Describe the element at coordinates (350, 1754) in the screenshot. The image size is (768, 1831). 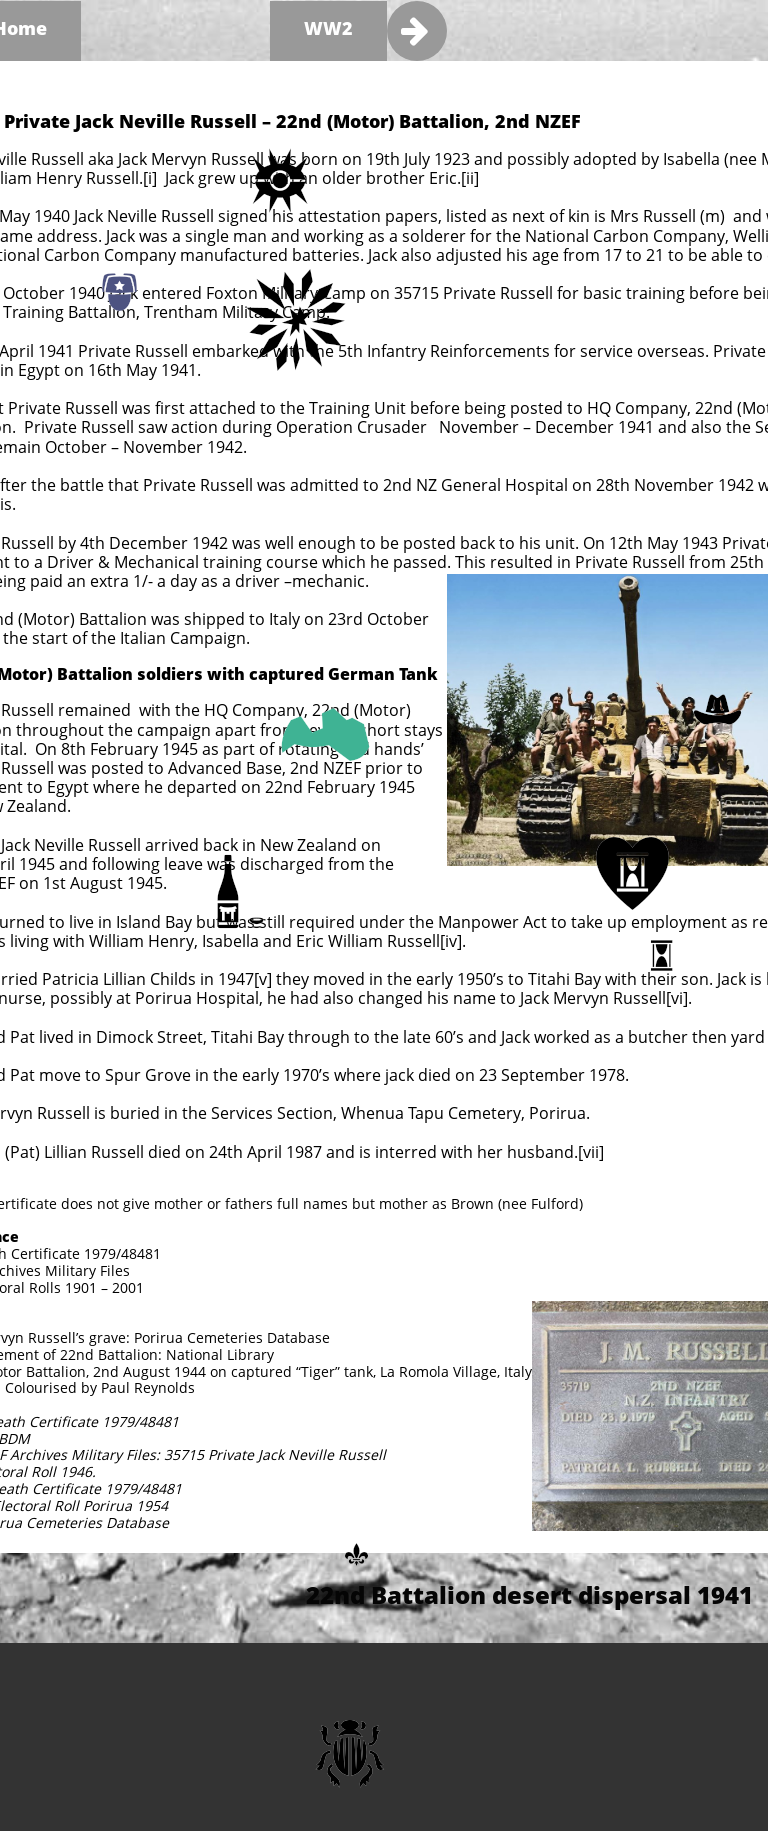
I see `egyptian or ancient history themed game element` at that location.